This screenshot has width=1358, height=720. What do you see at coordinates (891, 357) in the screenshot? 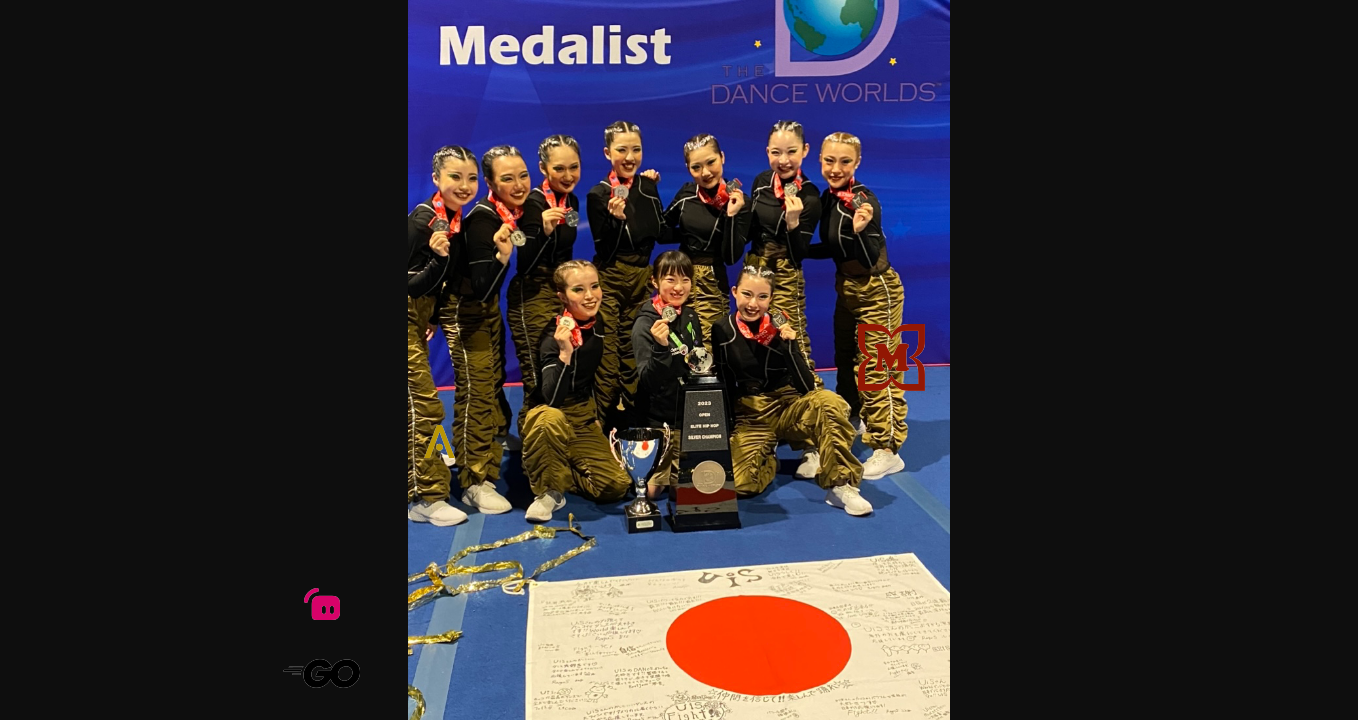
I see `müller brand logo` at bounding box center [891, 357].